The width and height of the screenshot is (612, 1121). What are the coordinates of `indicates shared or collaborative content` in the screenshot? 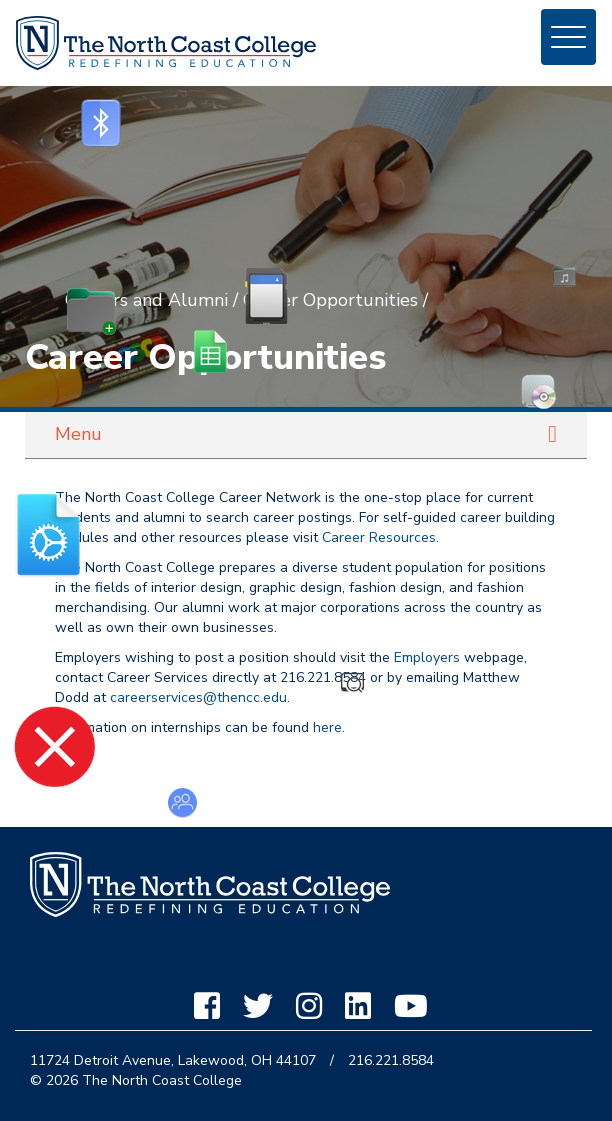 It's located at (182, 802).